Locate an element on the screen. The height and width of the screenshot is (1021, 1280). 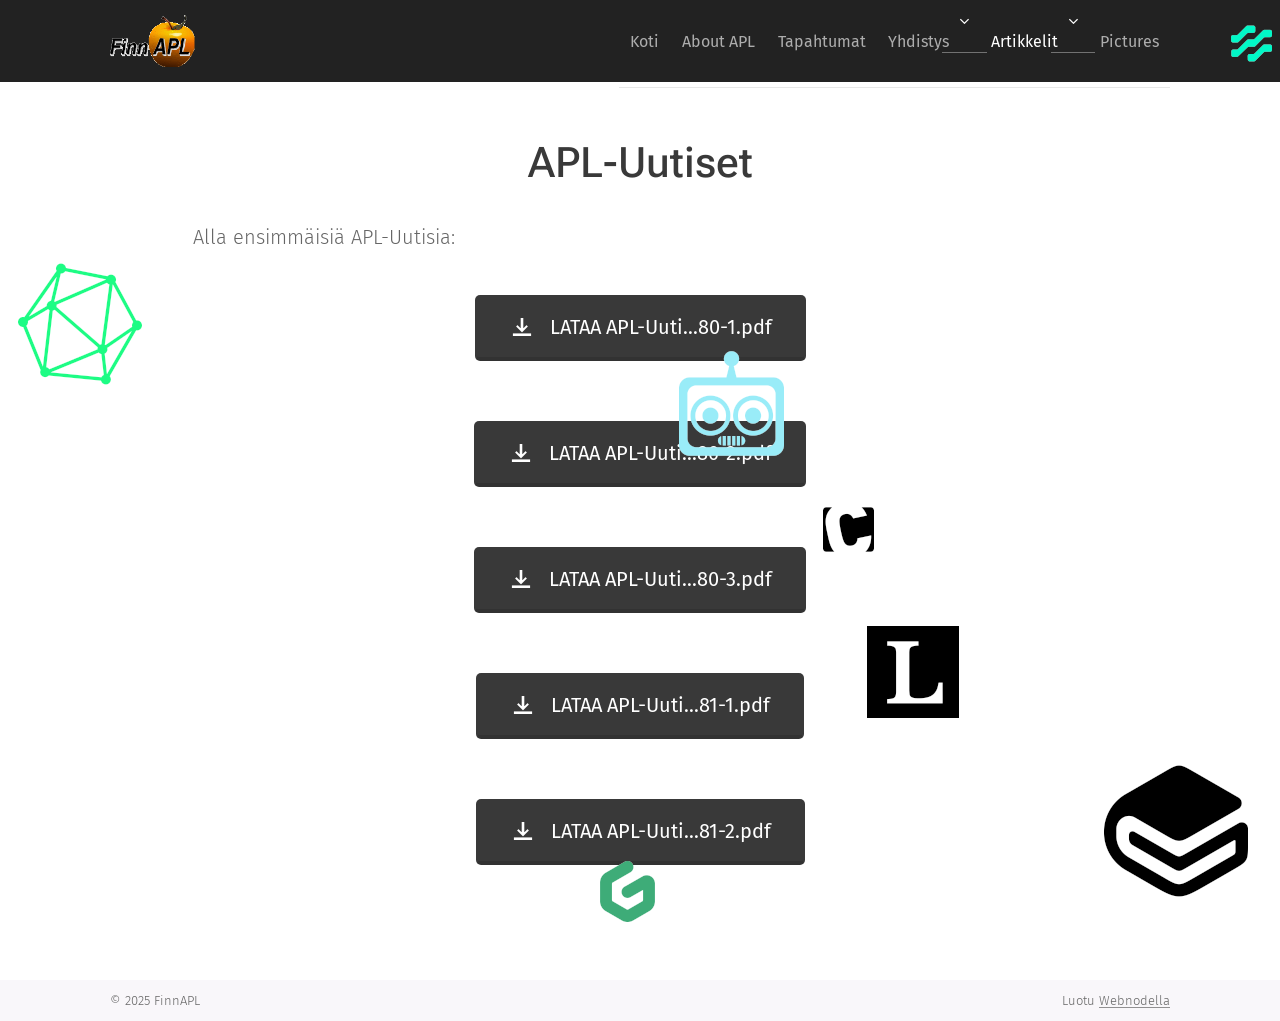
langflow app logo is located at coordinates (1251, 43).